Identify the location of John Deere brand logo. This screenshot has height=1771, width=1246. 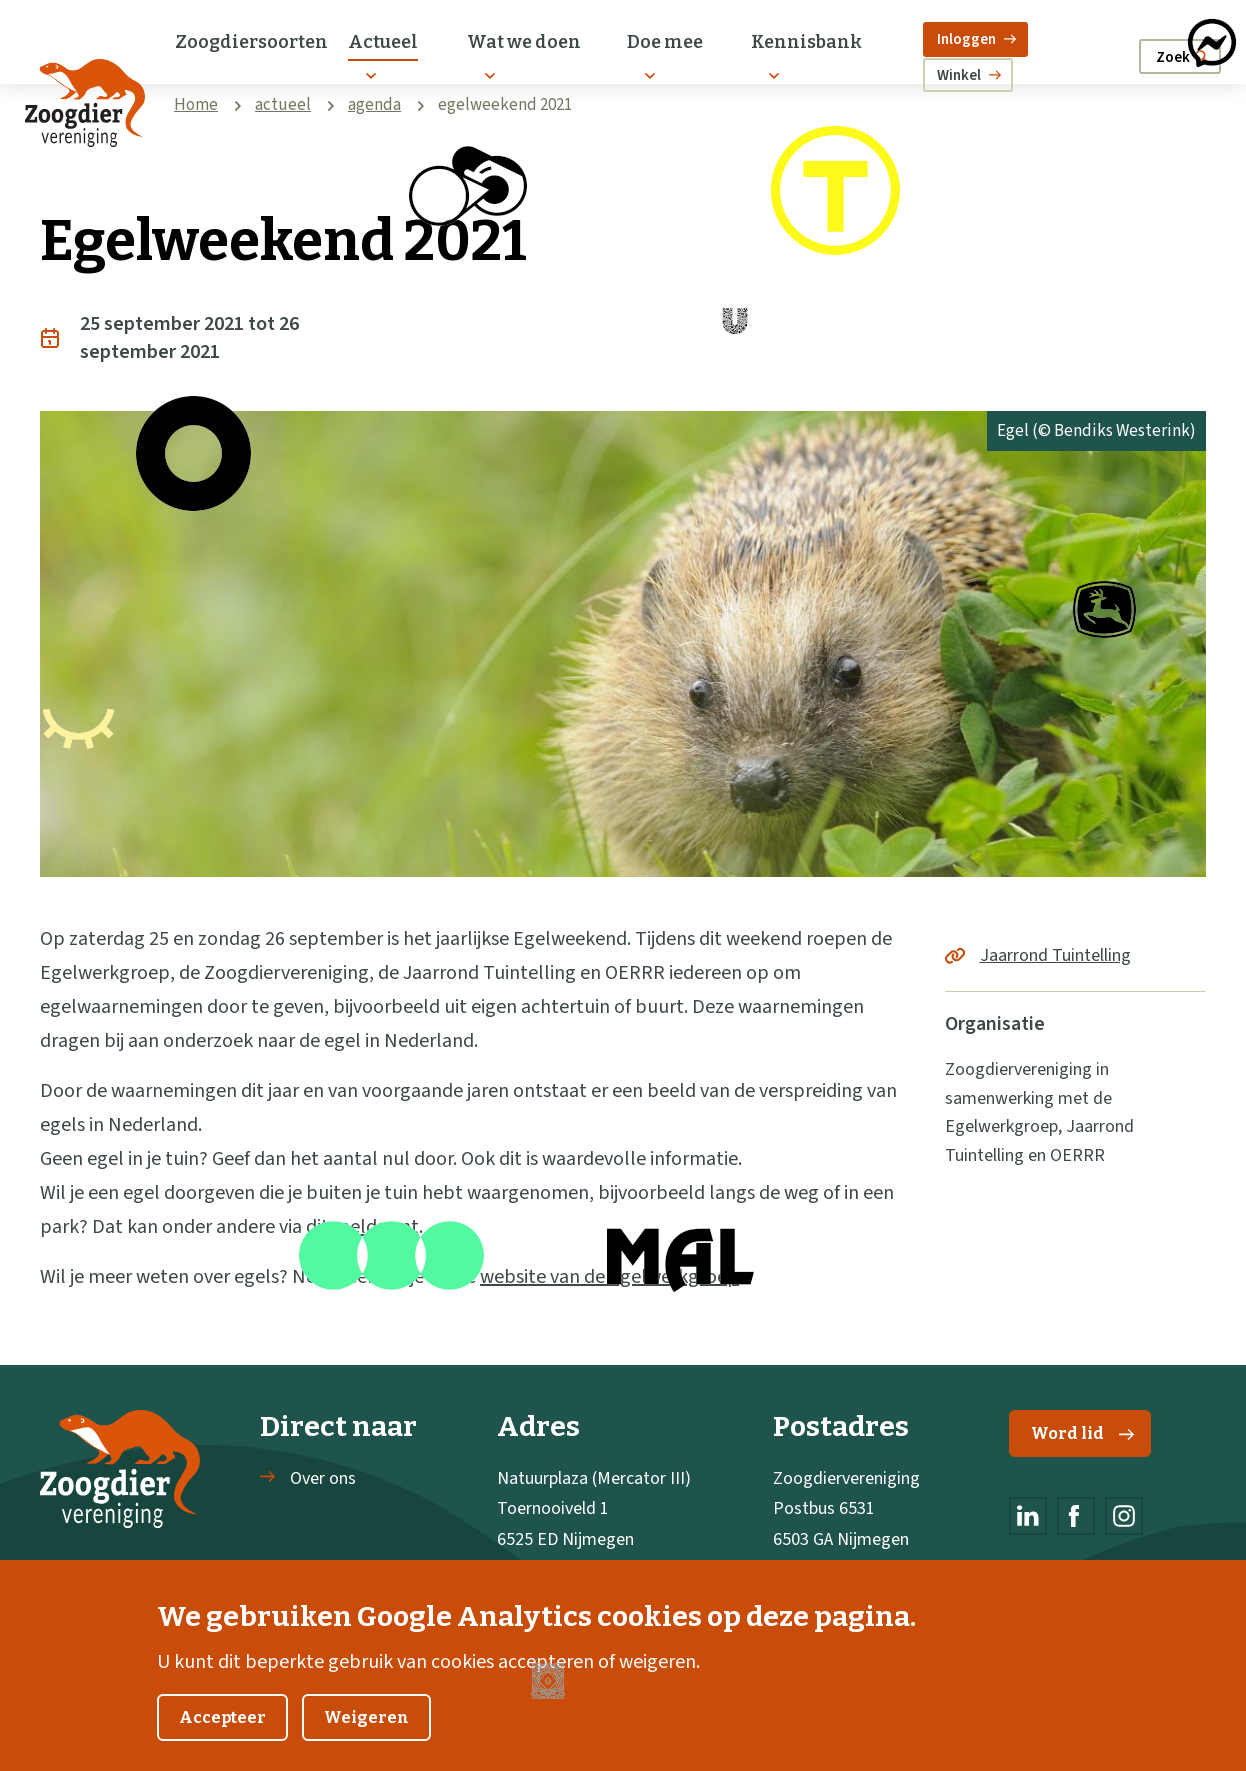
(1104, 609).